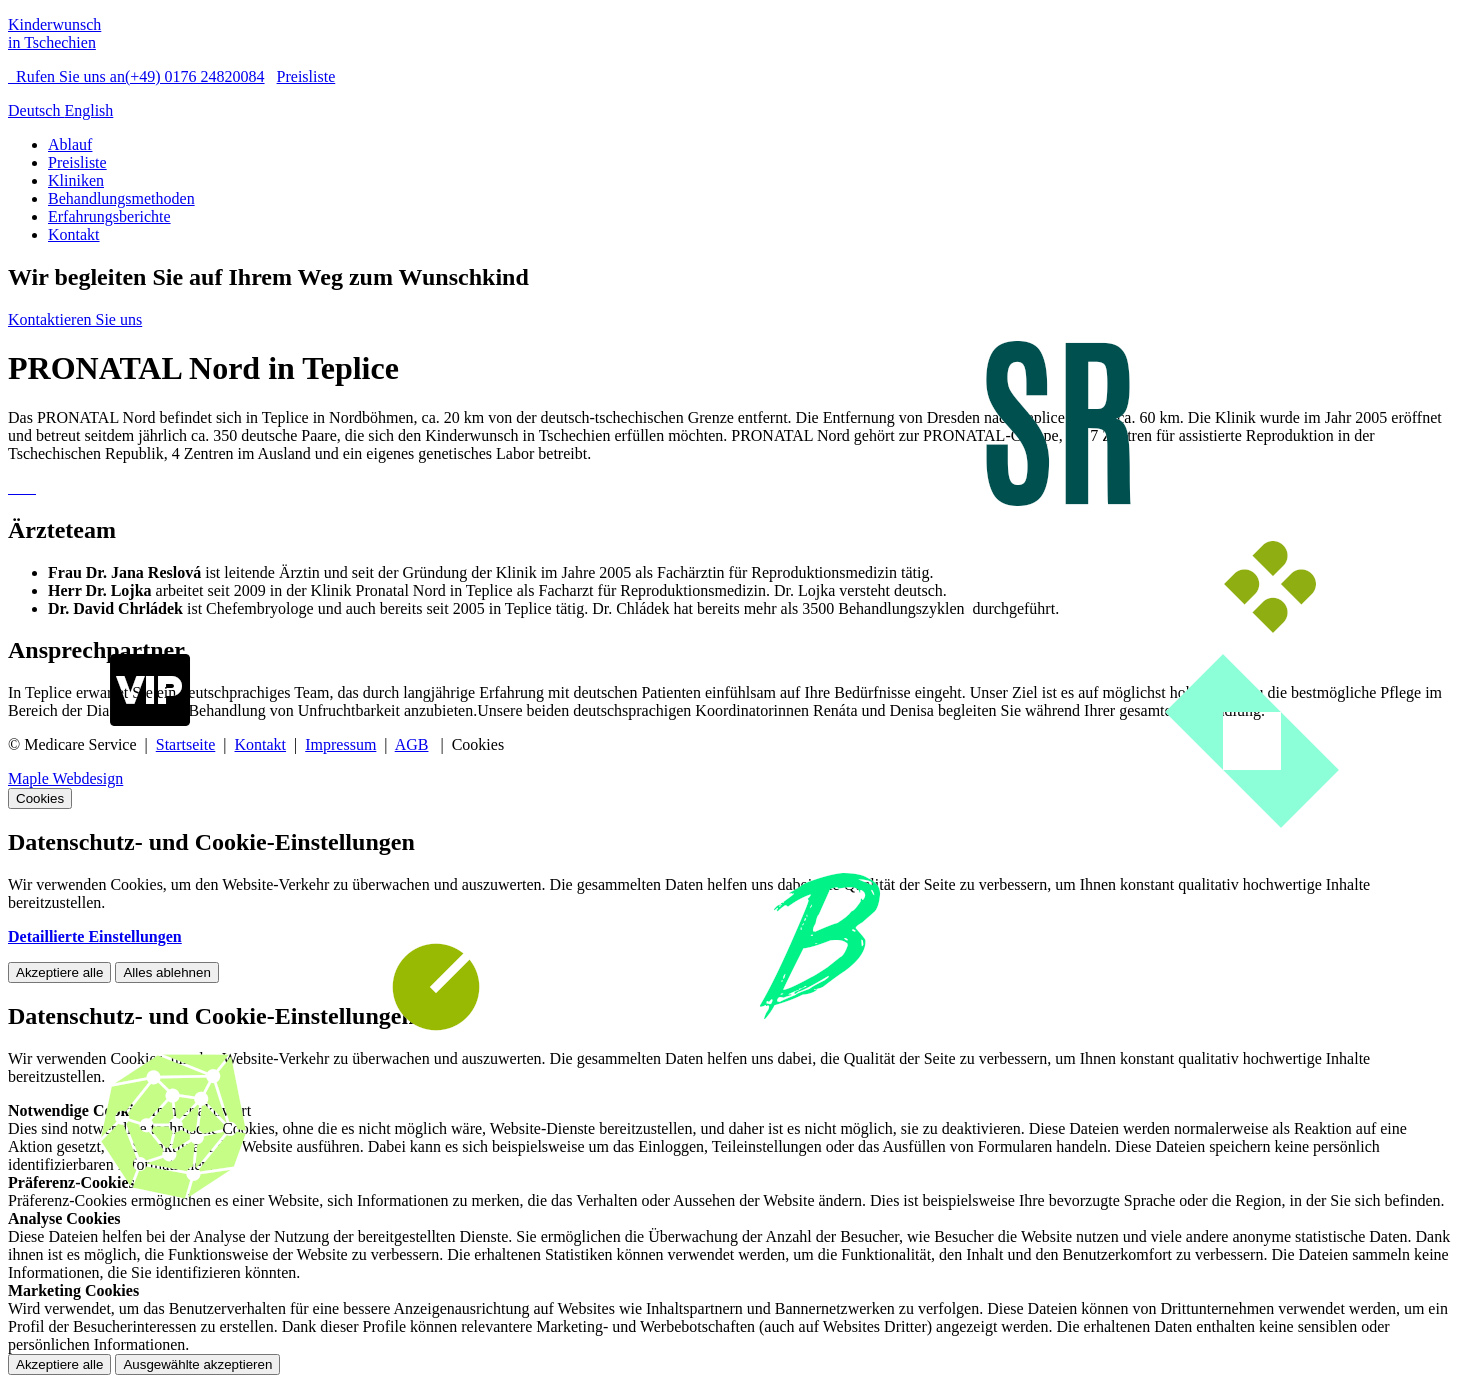  I want to click on open navigation or directional tools, so click(436, 987).